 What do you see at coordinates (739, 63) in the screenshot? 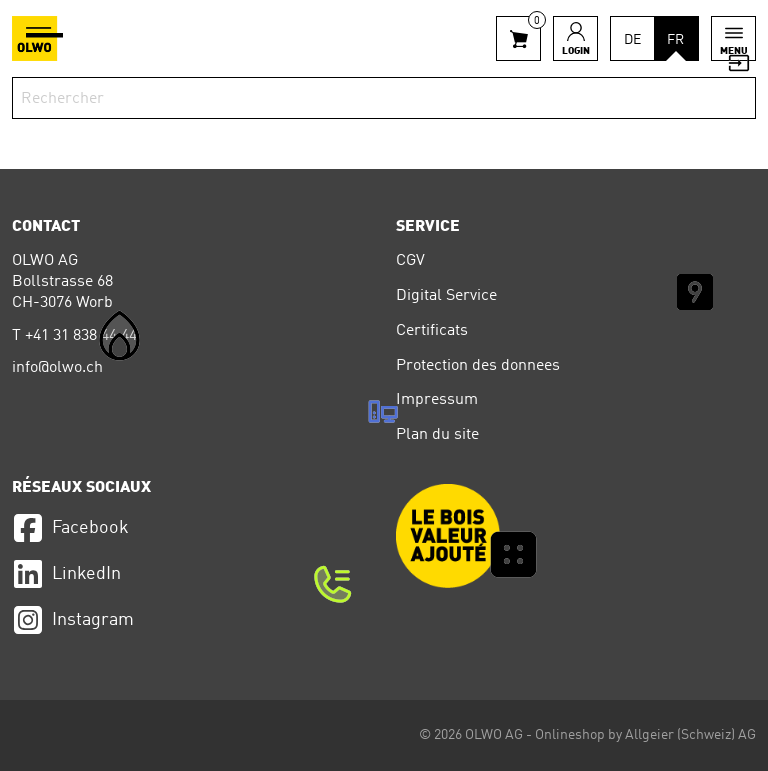
I see `input or import data into the current view` at bounding box center [739, 63].